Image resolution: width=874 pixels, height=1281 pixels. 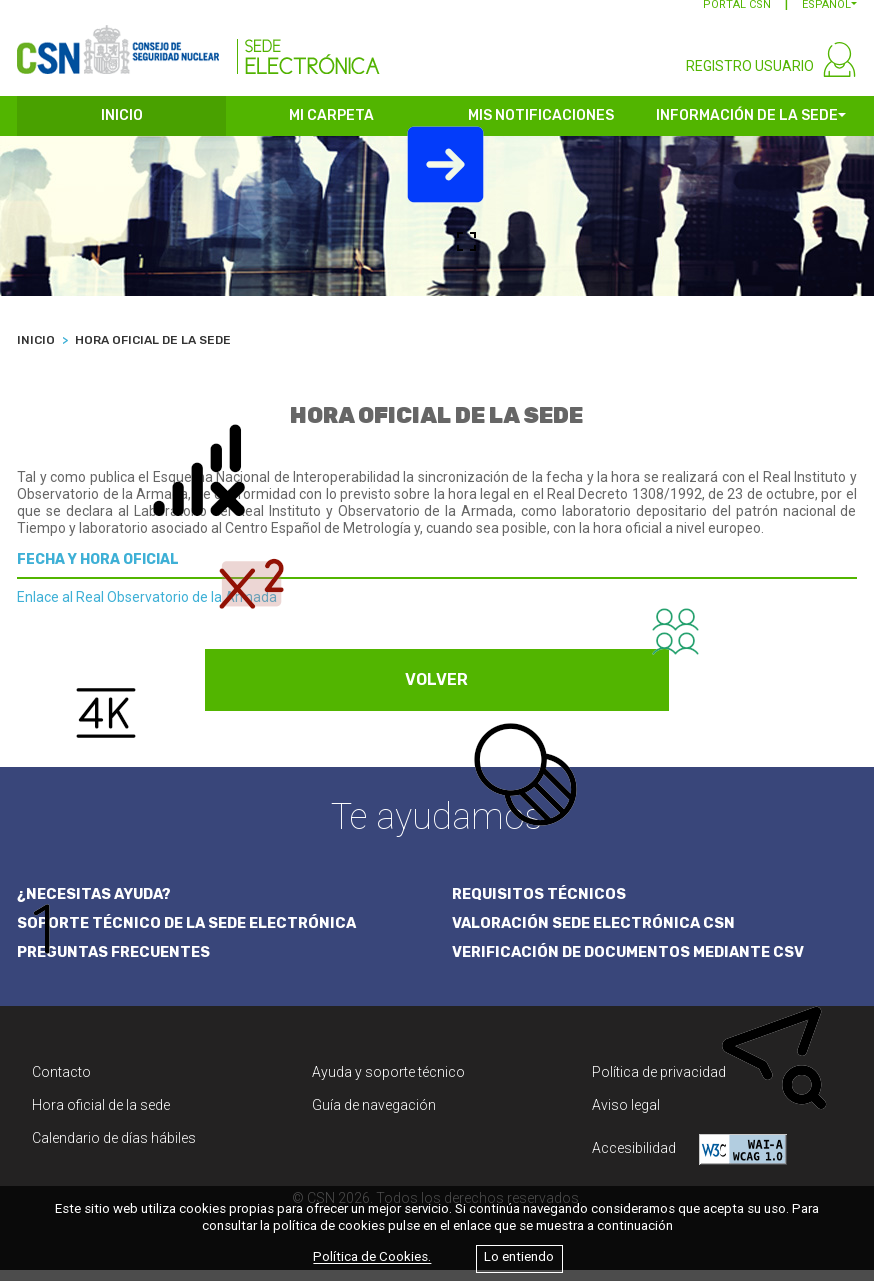 I want to click on search for a location on the map, so click(x=772, y=1055).